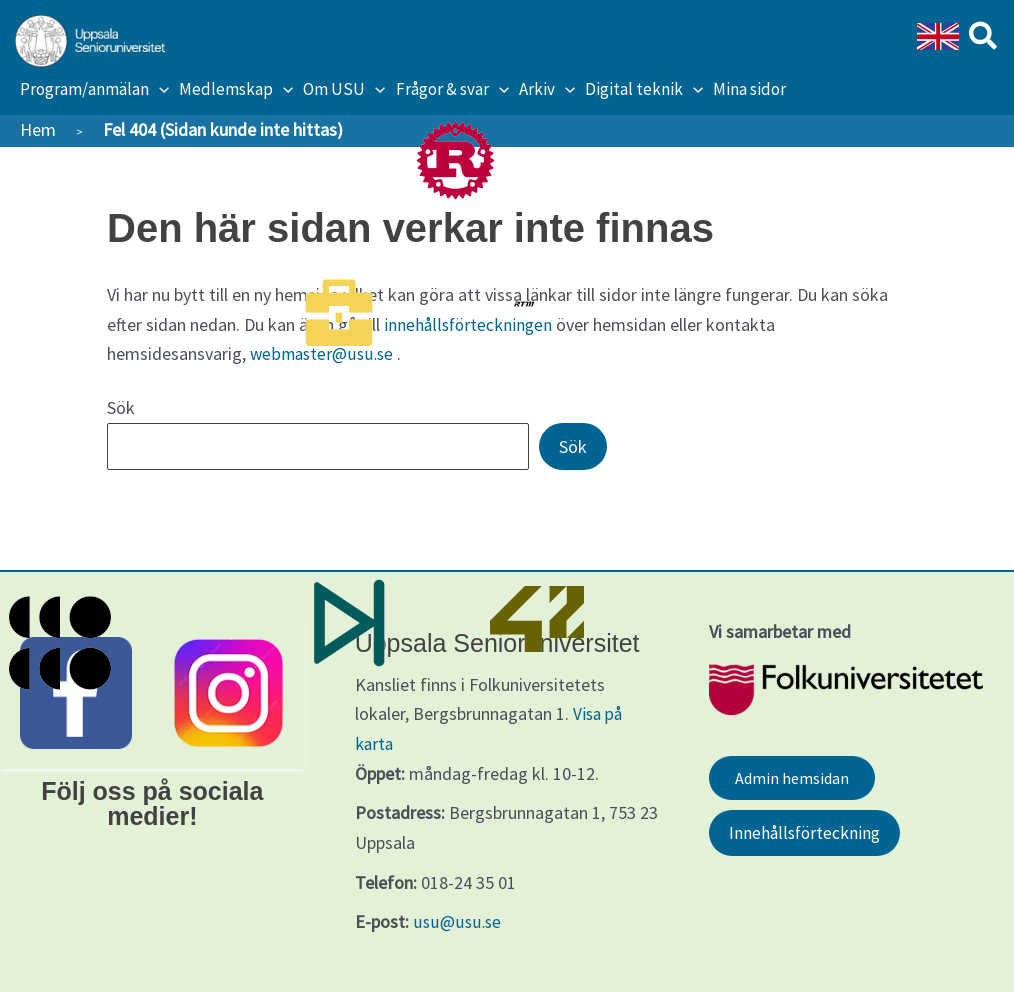  I want to click on skip to the next track, so click(352, 623).